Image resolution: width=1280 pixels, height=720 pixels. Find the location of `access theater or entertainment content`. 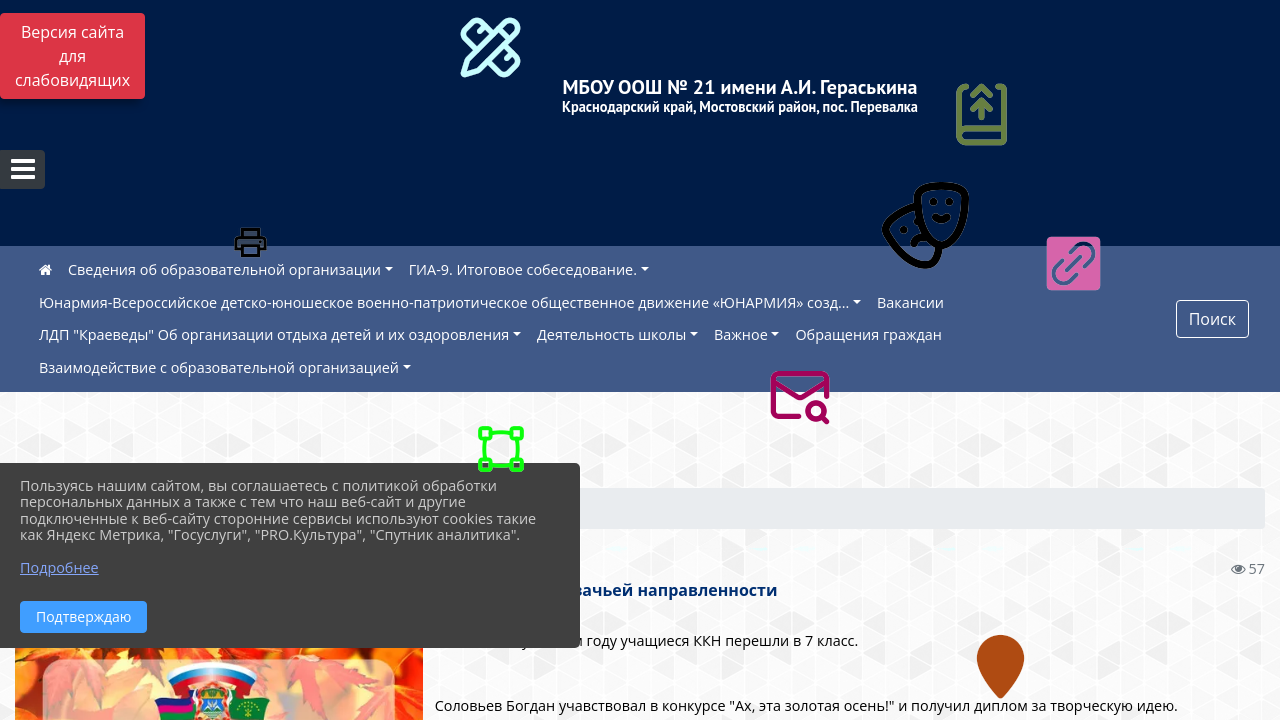

access theater or entertainment content is located at coordinates (925, 225).